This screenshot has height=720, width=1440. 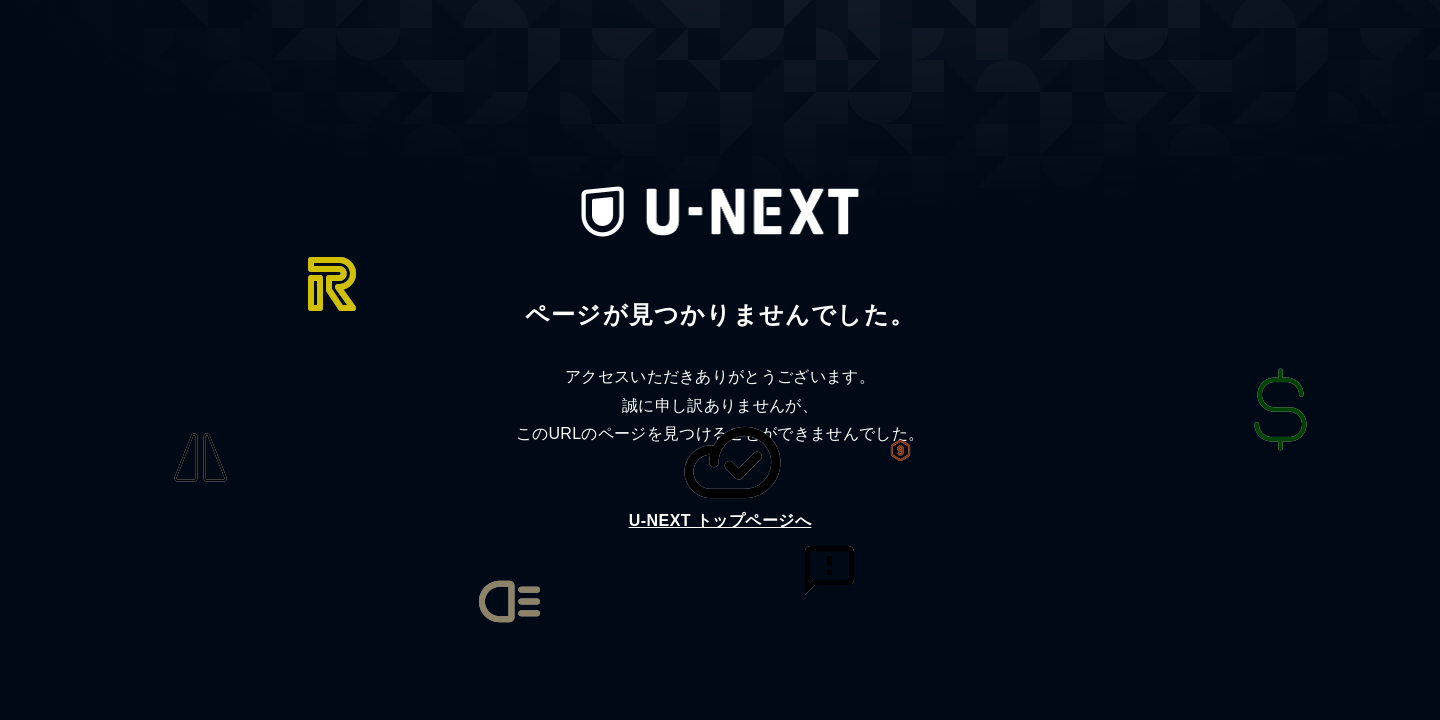 I want to click on view account balance or financial information, so click(x=1280, y=409).